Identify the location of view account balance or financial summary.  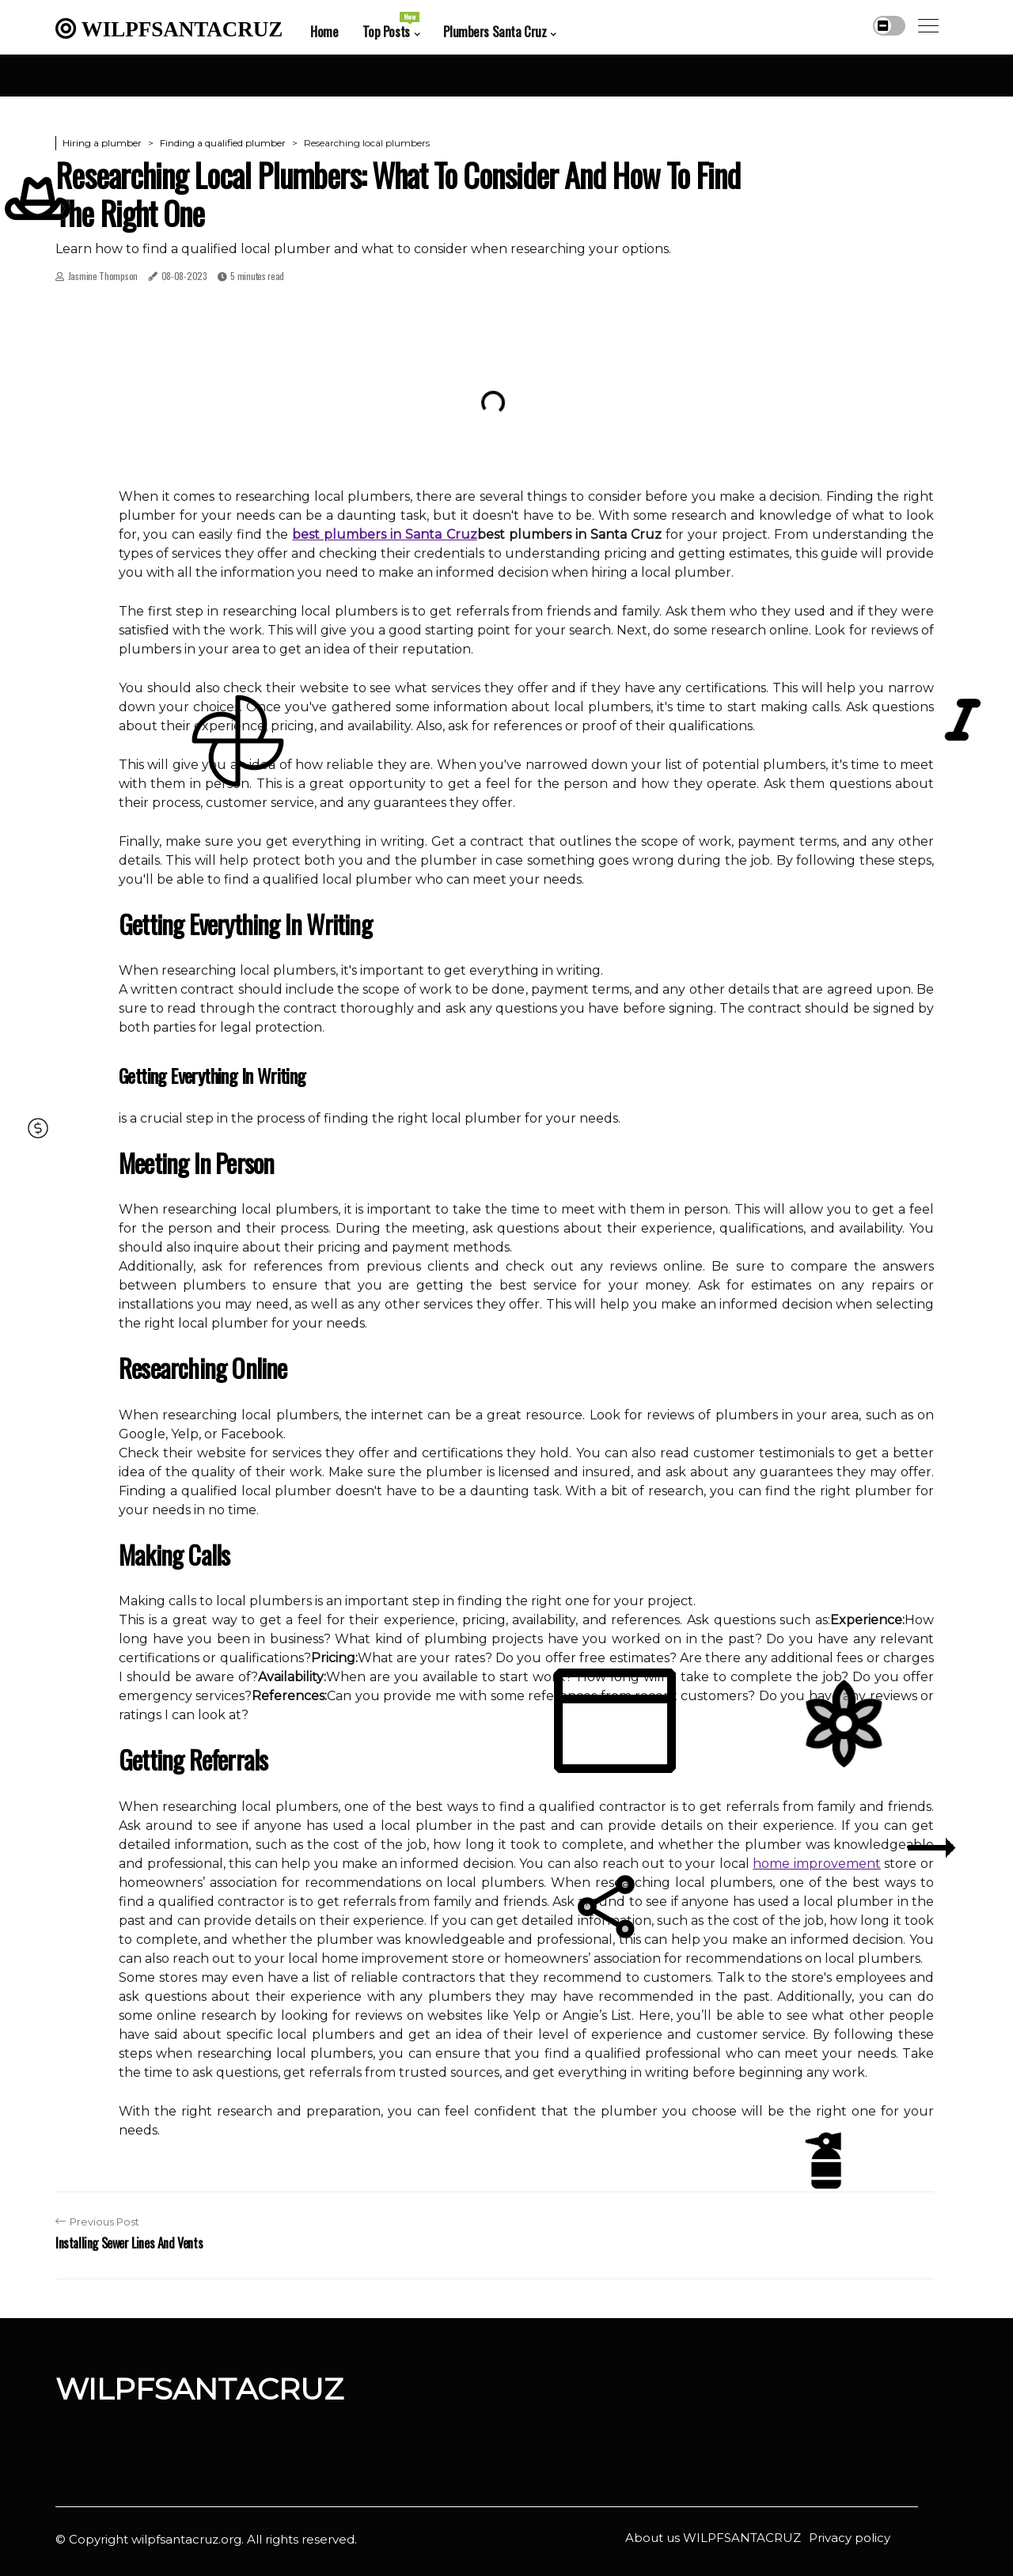
(38, 1128).